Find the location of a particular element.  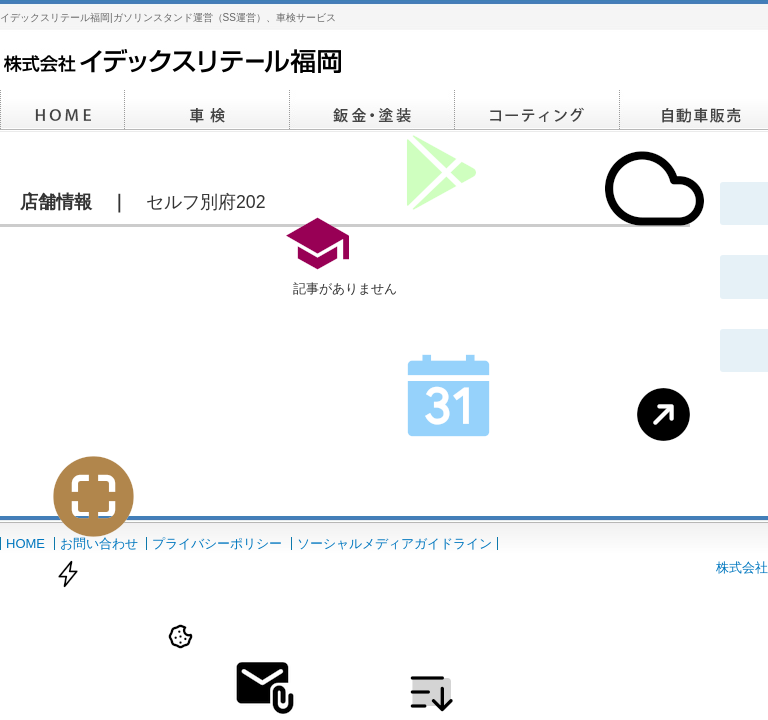

access education or school-related features is located at coordinates (317, 243).